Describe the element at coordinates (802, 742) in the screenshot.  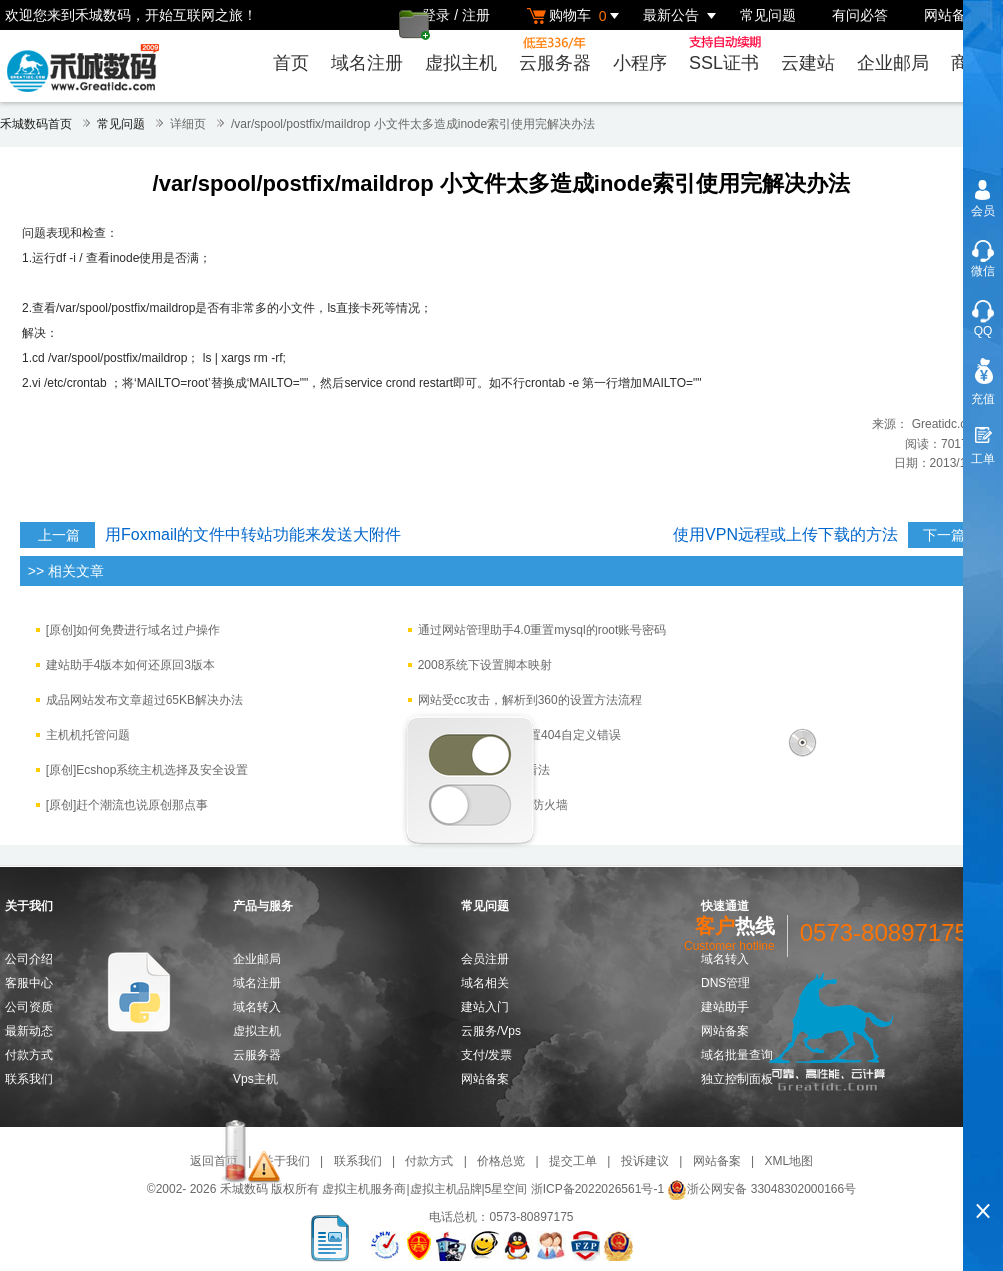
I see `indicates a rewritable DVD disc drive` at that location.